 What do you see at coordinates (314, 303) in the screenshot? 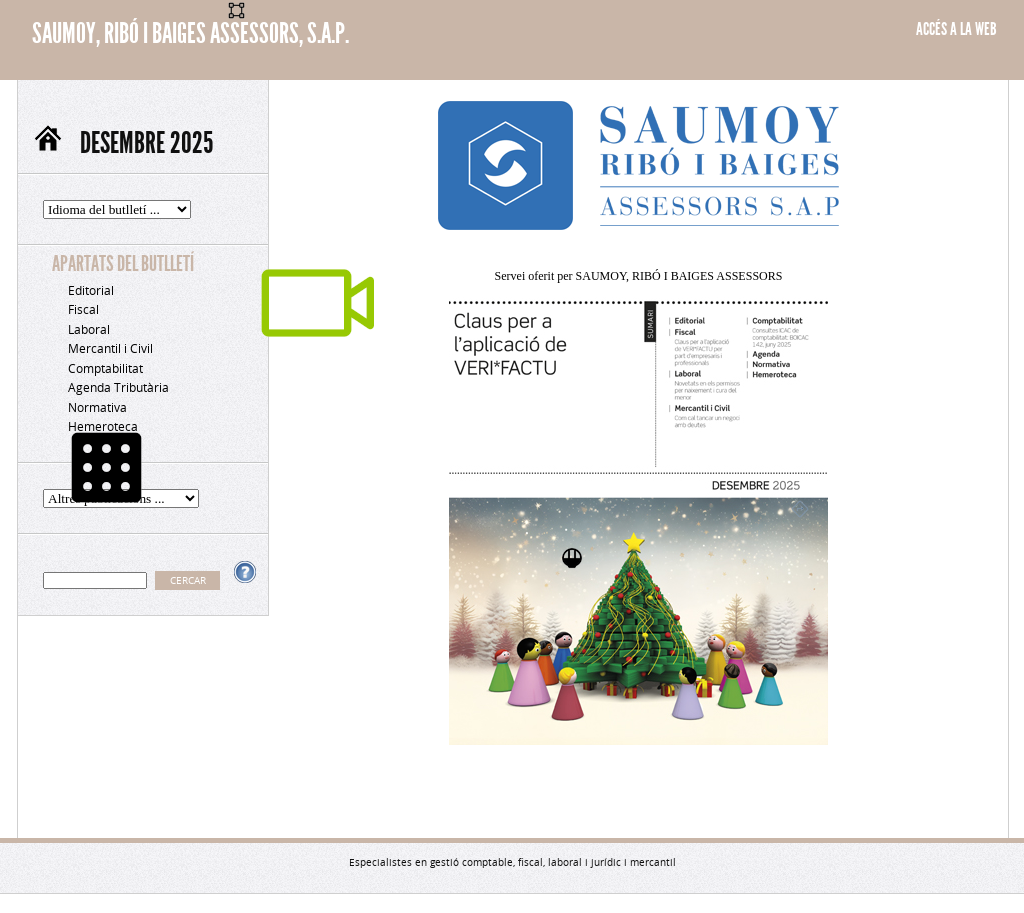
I see `start a video call` at bounding box center [314, 303].